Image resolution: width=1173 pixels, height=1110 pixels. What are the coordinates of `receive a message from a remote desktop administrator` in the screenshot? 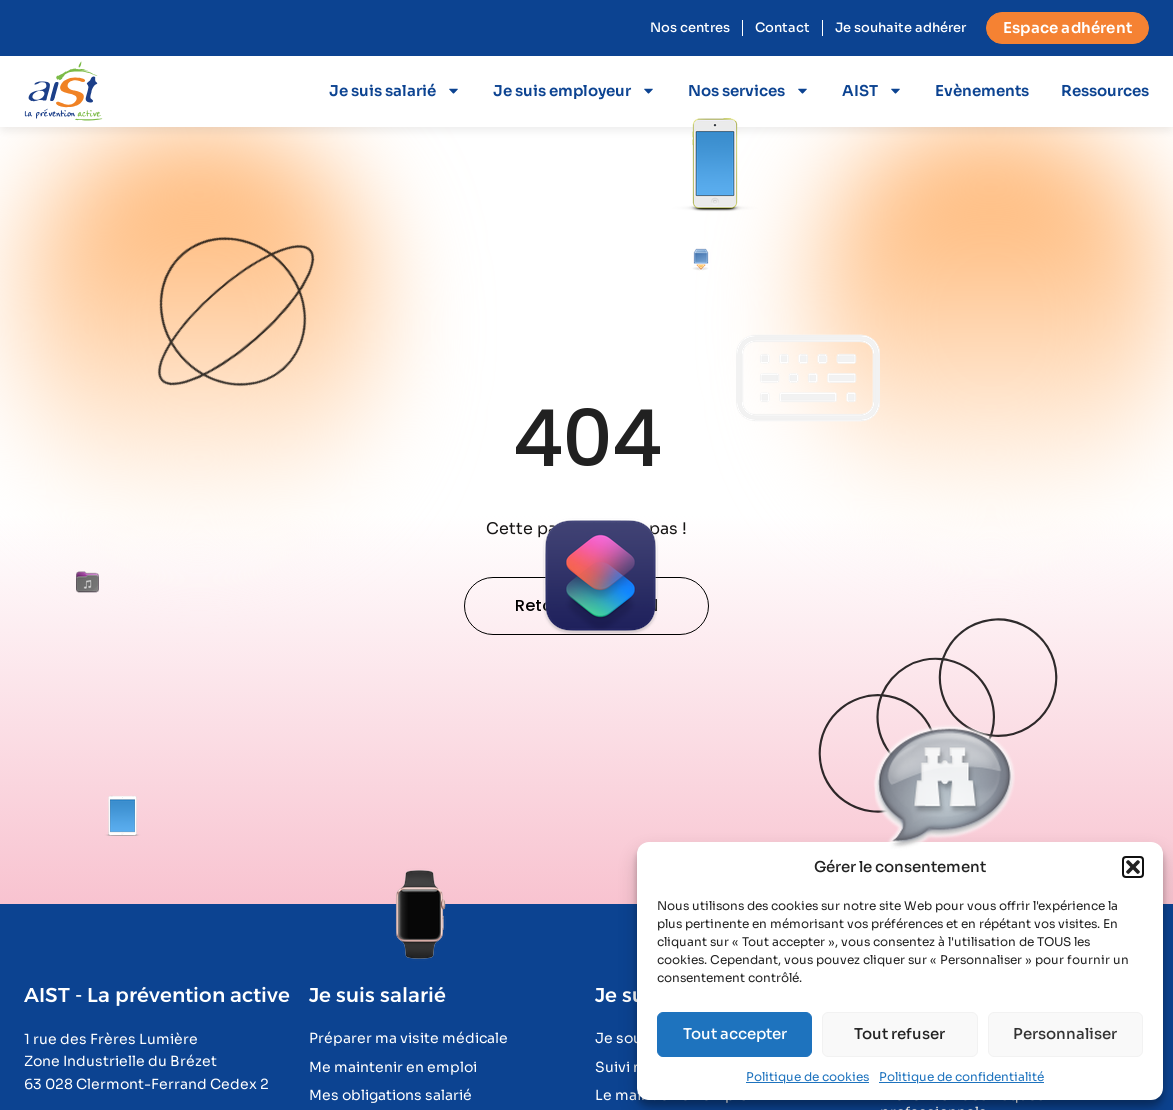 It's located at (945, 799).